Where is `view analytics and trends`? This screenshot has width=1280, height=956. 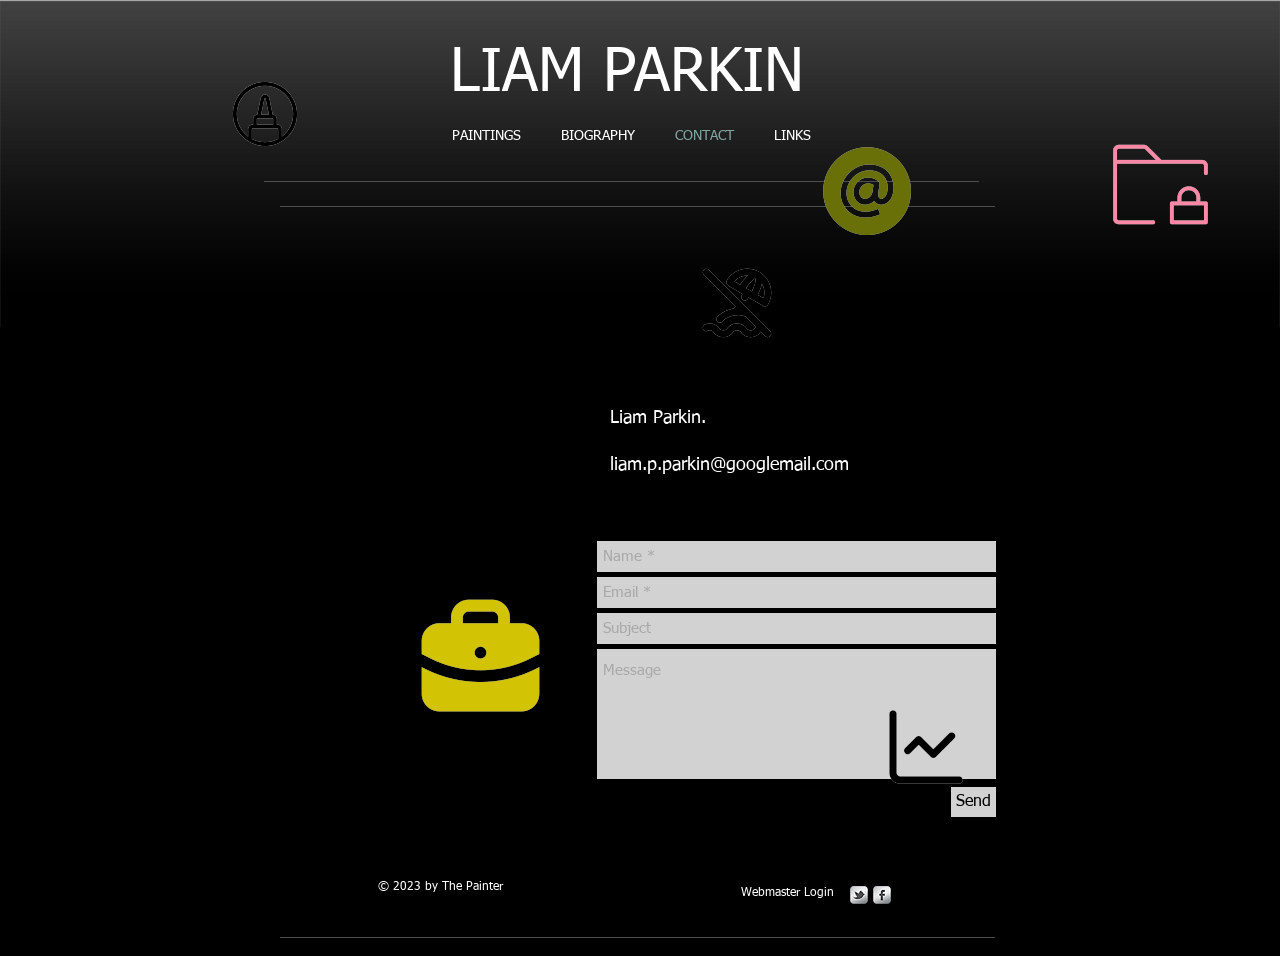 view analytics and trends is located at coordinates (926, 747).